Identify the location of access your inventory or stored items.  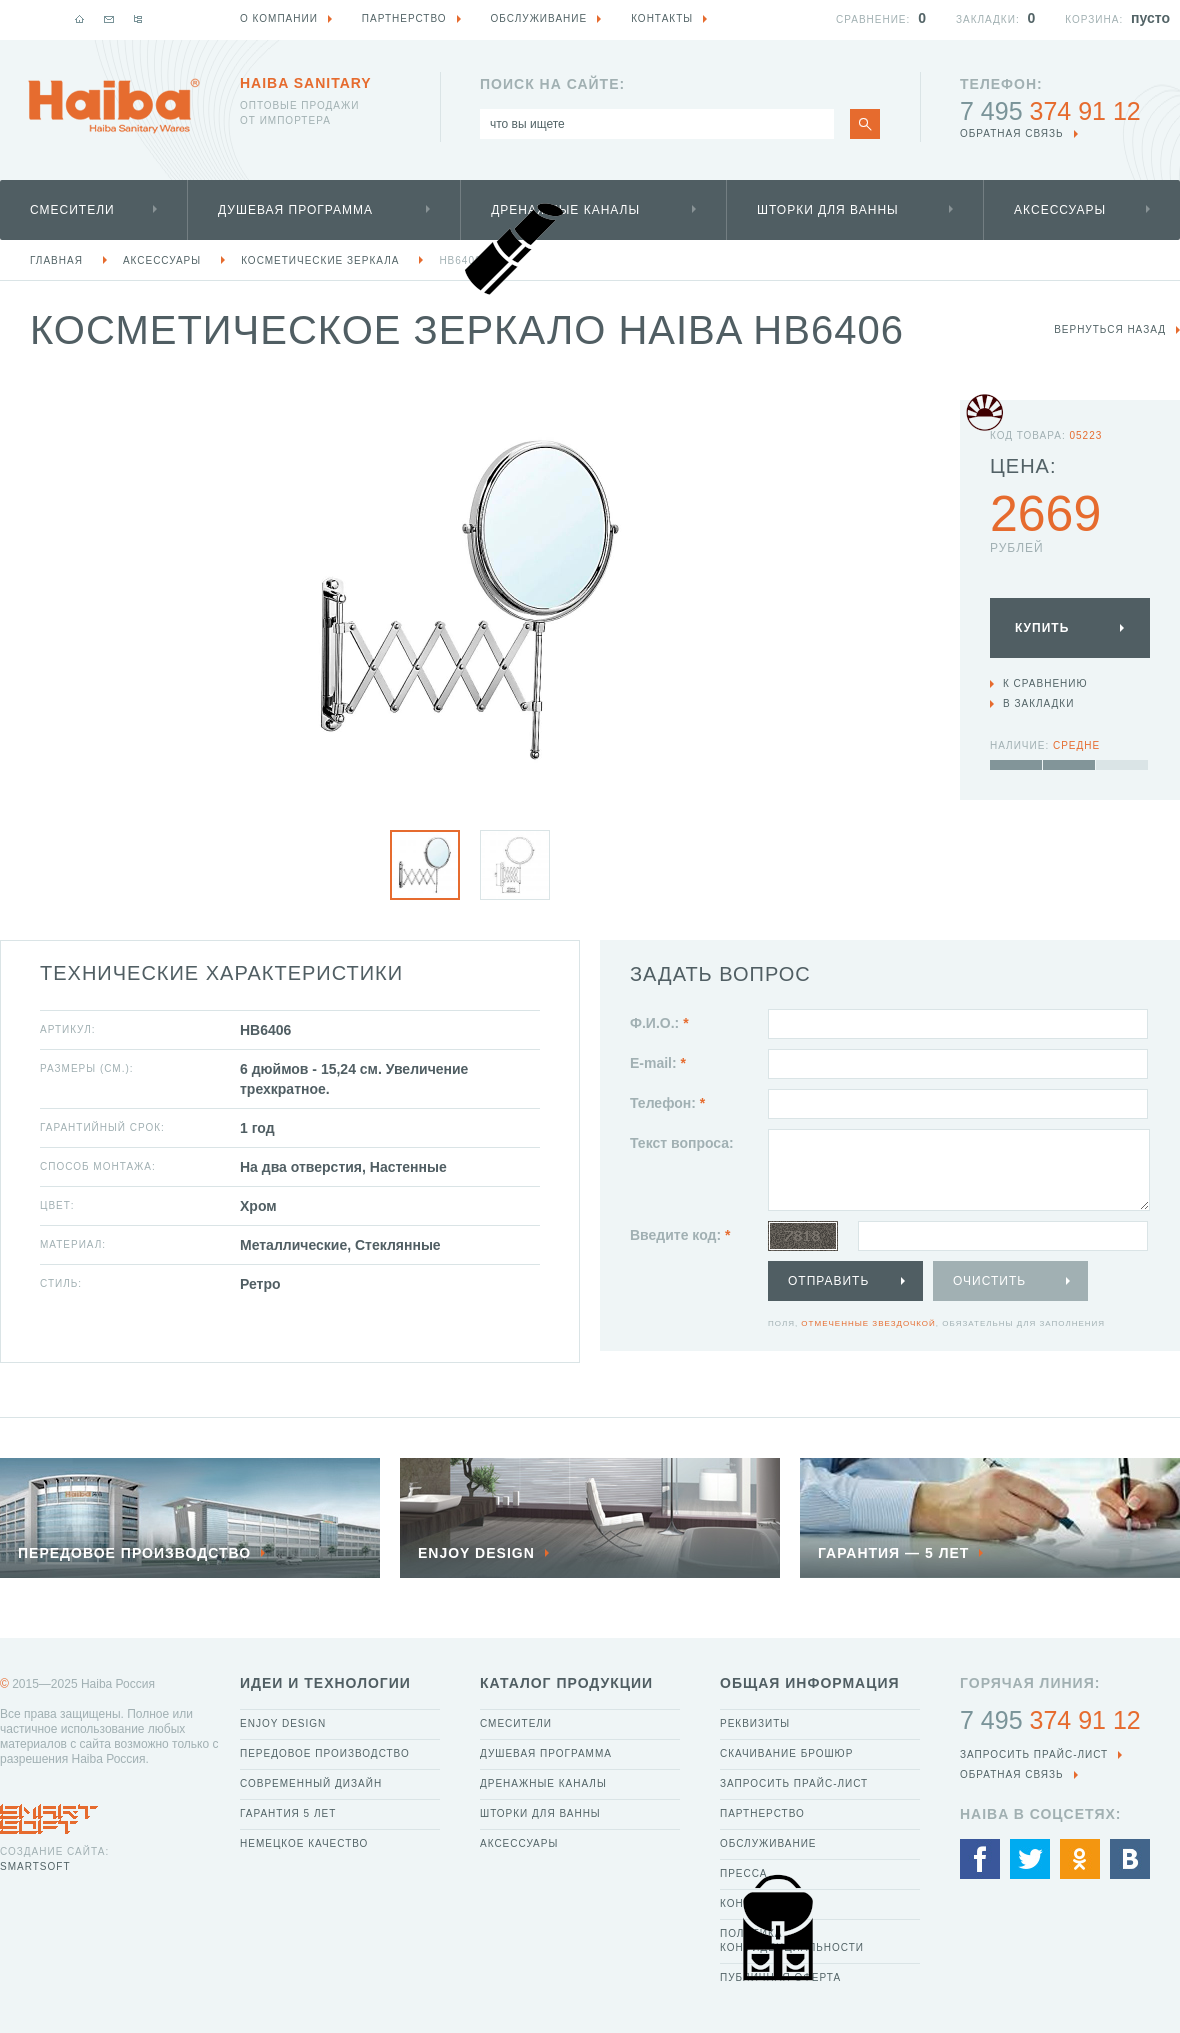
(778, 1927).